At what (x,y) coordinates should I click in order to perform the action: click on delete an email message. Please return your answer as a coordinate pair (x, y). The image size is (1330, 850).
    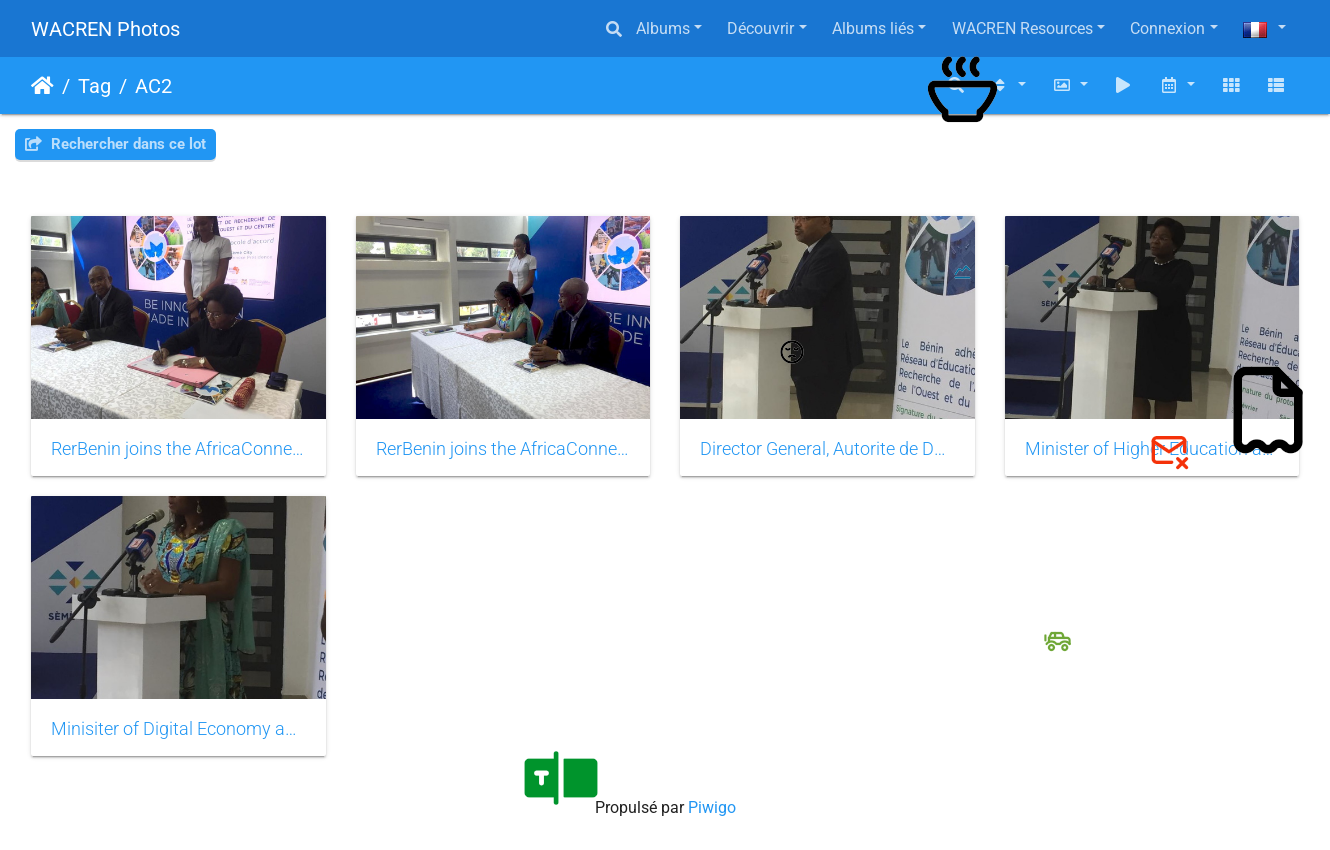
    Looking at the image, I should click on (1169, 450).